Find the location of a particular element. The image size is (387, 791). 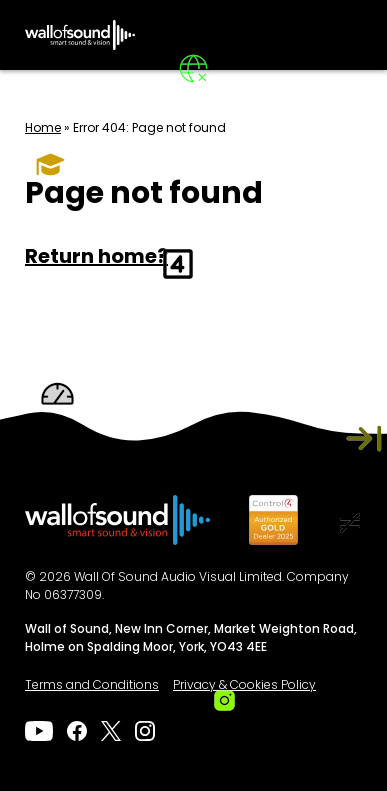

view performance or speed metrics is located at coordinates (57, 395).